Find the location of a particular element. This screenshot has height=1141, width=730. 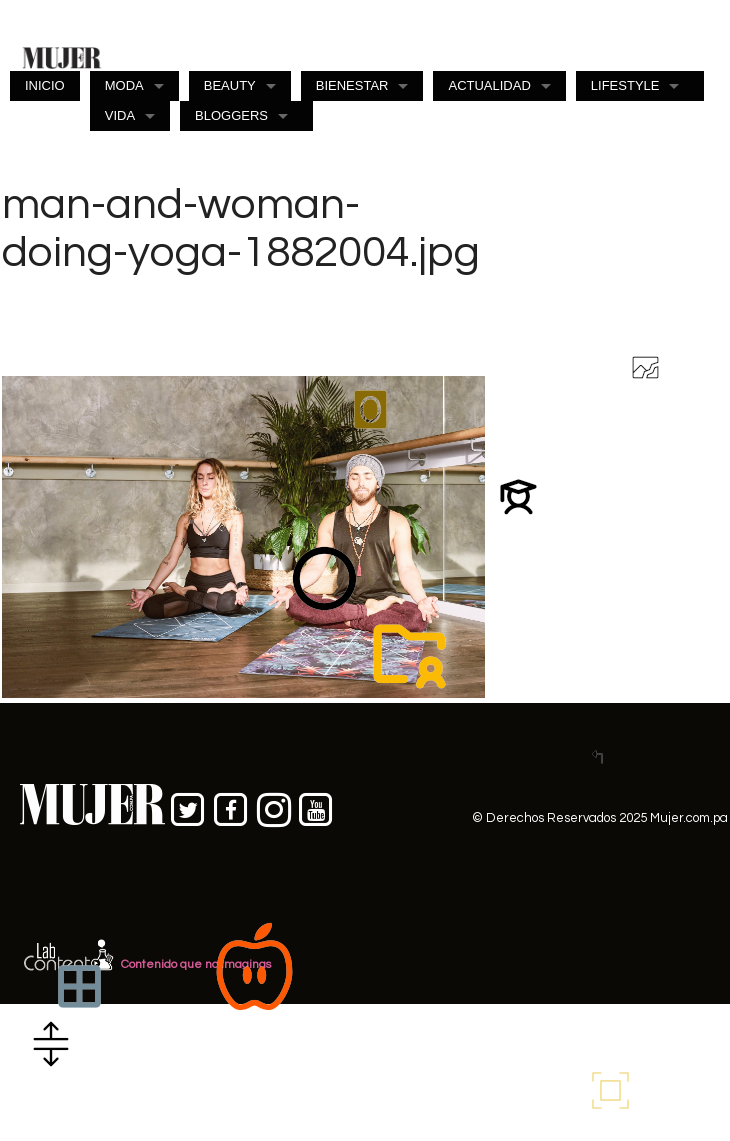

view items in grid layout is located at coordinates (79, 986).